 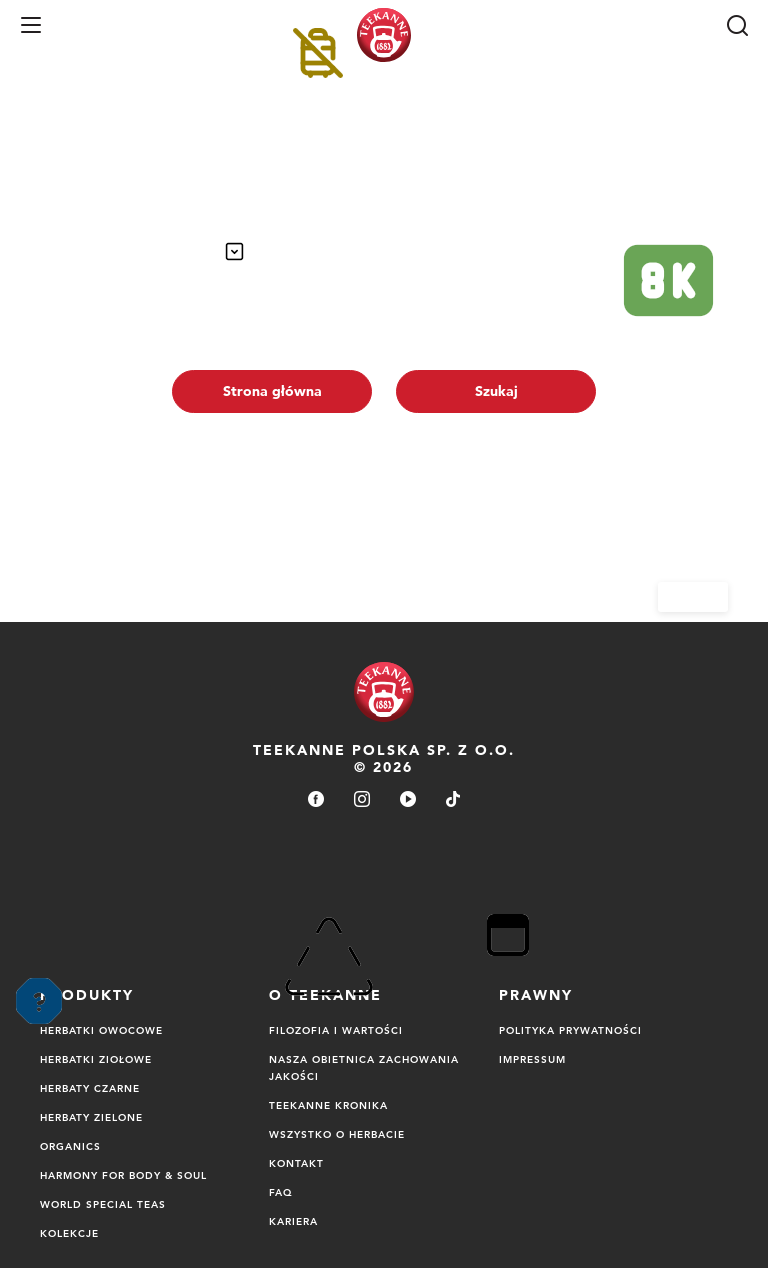 I want to click on access help or support options, so click(x=39, y=1001).